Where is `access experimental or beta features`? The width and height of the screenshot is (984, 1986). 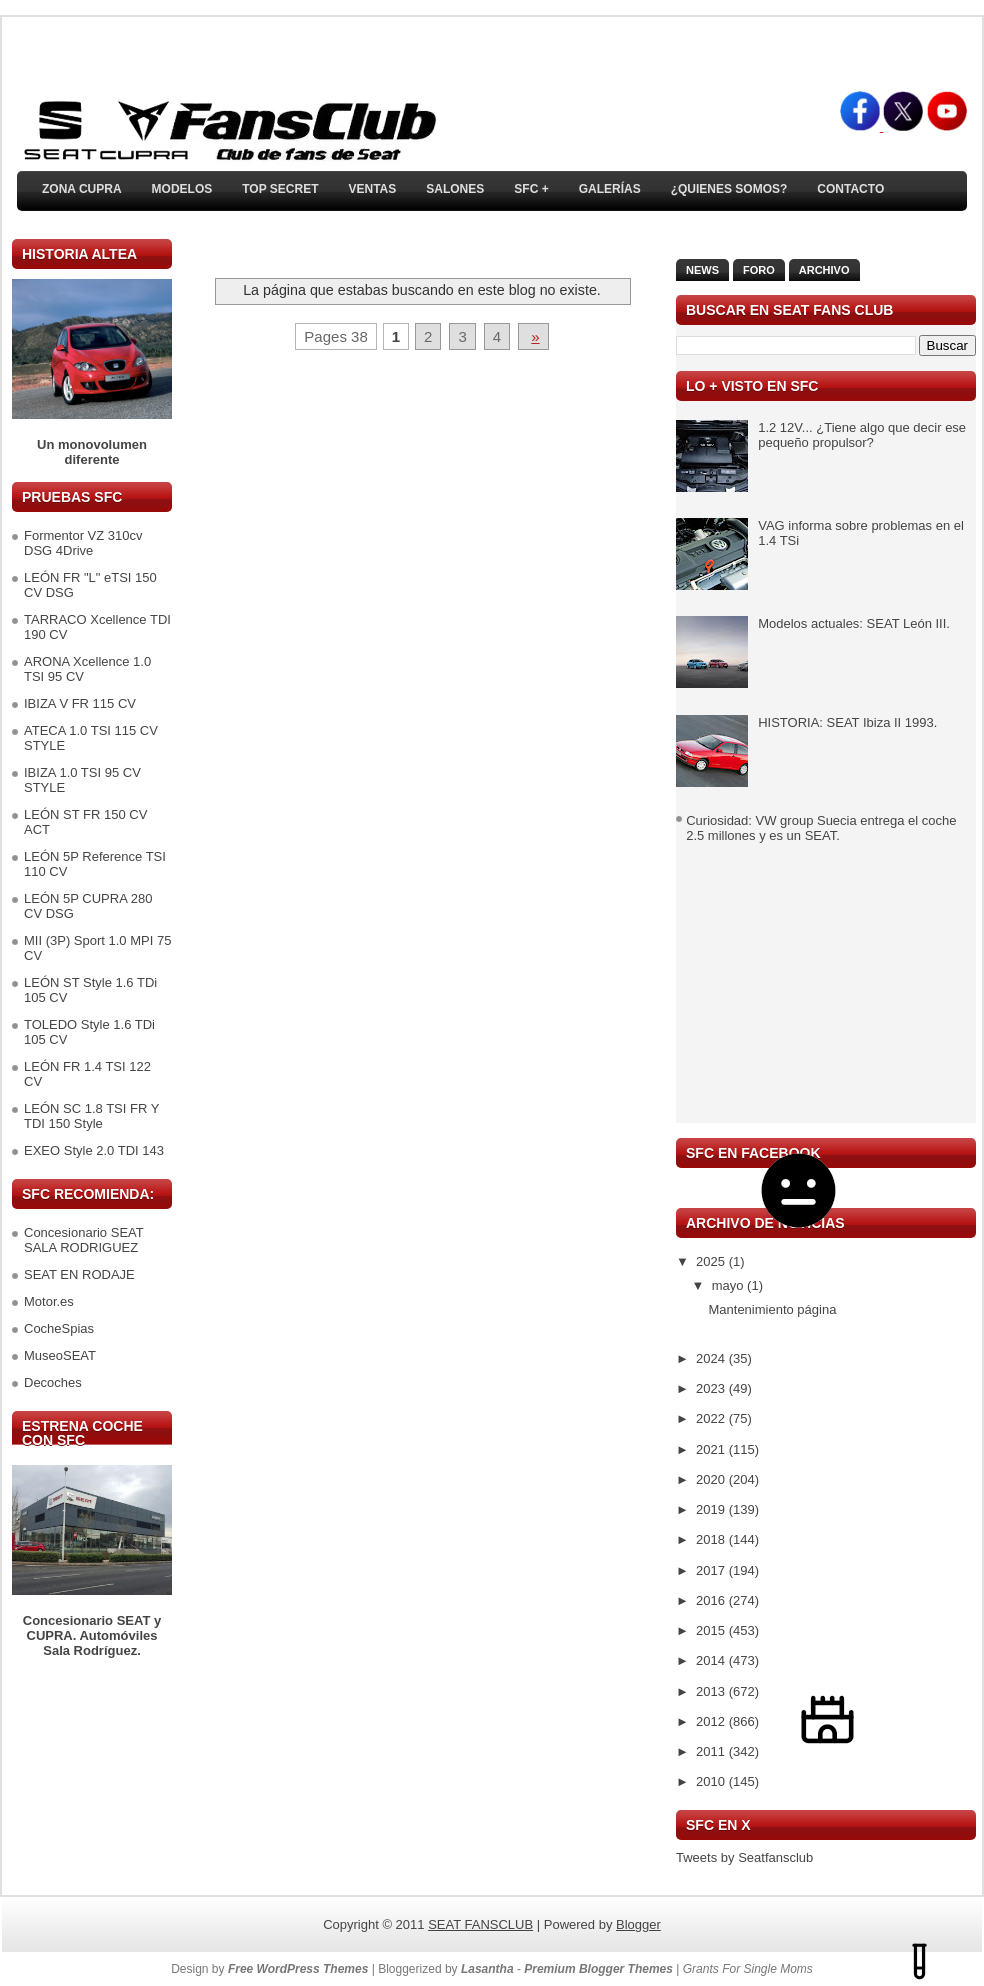
access experimental or beta features is located at coordinates (919, 1961).